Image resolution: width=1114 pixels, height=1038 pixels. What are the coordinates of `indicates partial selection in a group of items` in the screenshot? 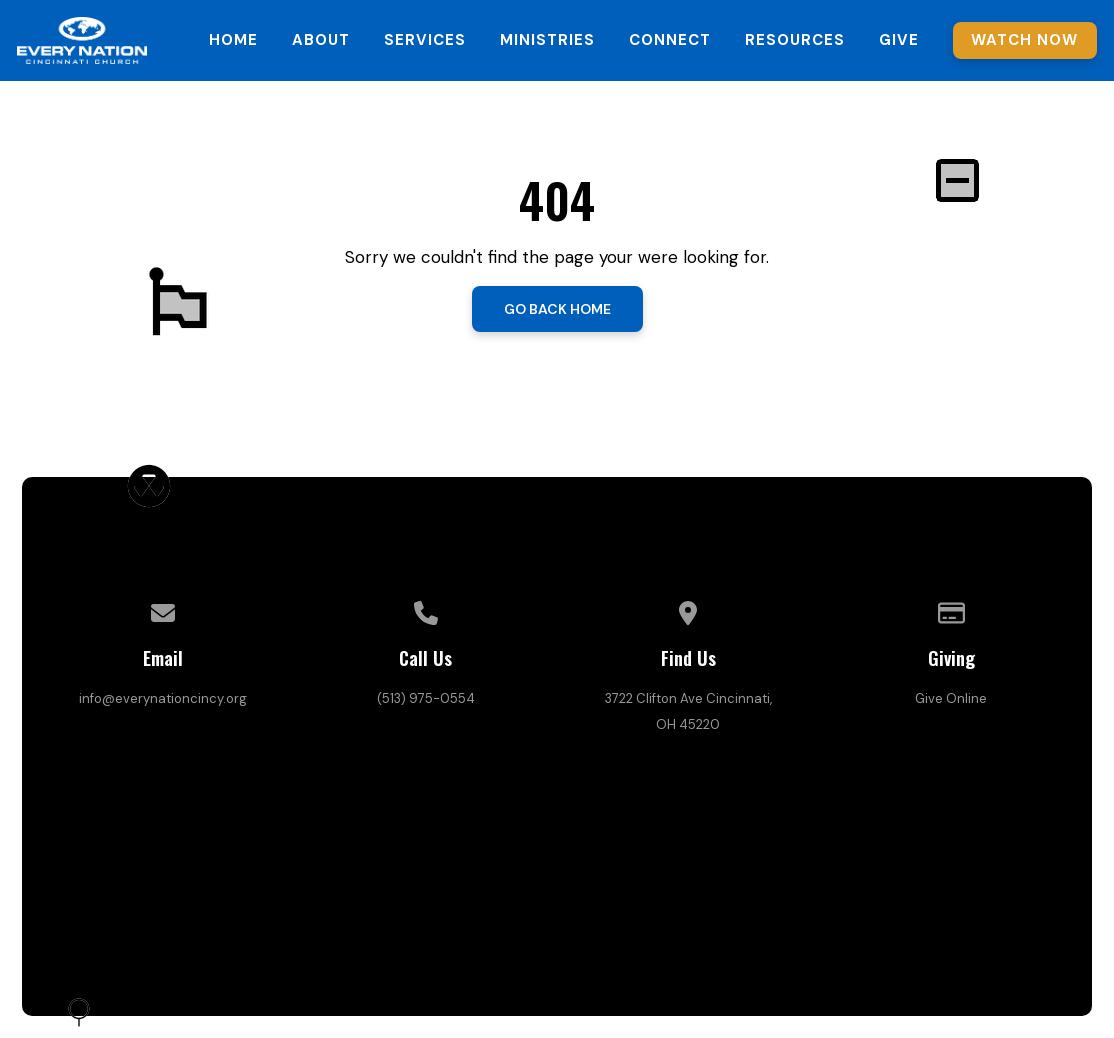 It's located at (957, 180).